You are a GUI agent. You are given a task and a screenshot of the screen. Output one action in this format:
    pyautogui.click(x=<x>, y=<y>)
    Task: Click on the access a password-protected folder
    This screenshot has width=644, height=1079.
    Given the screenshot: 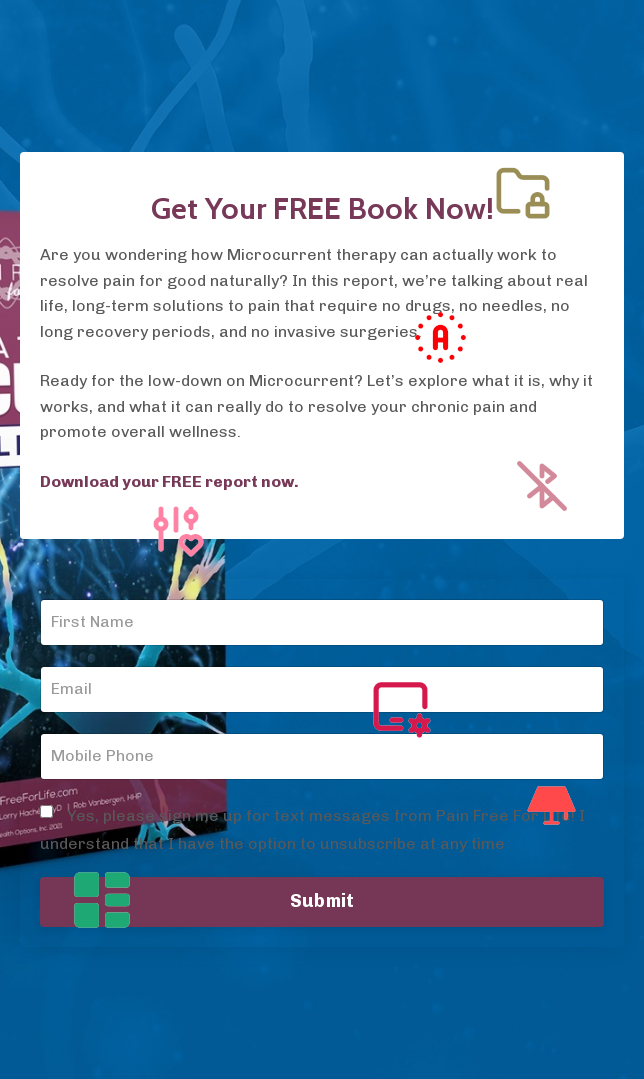 What is the action you would take?
    pyautogui.click(x=523, y=192)
    